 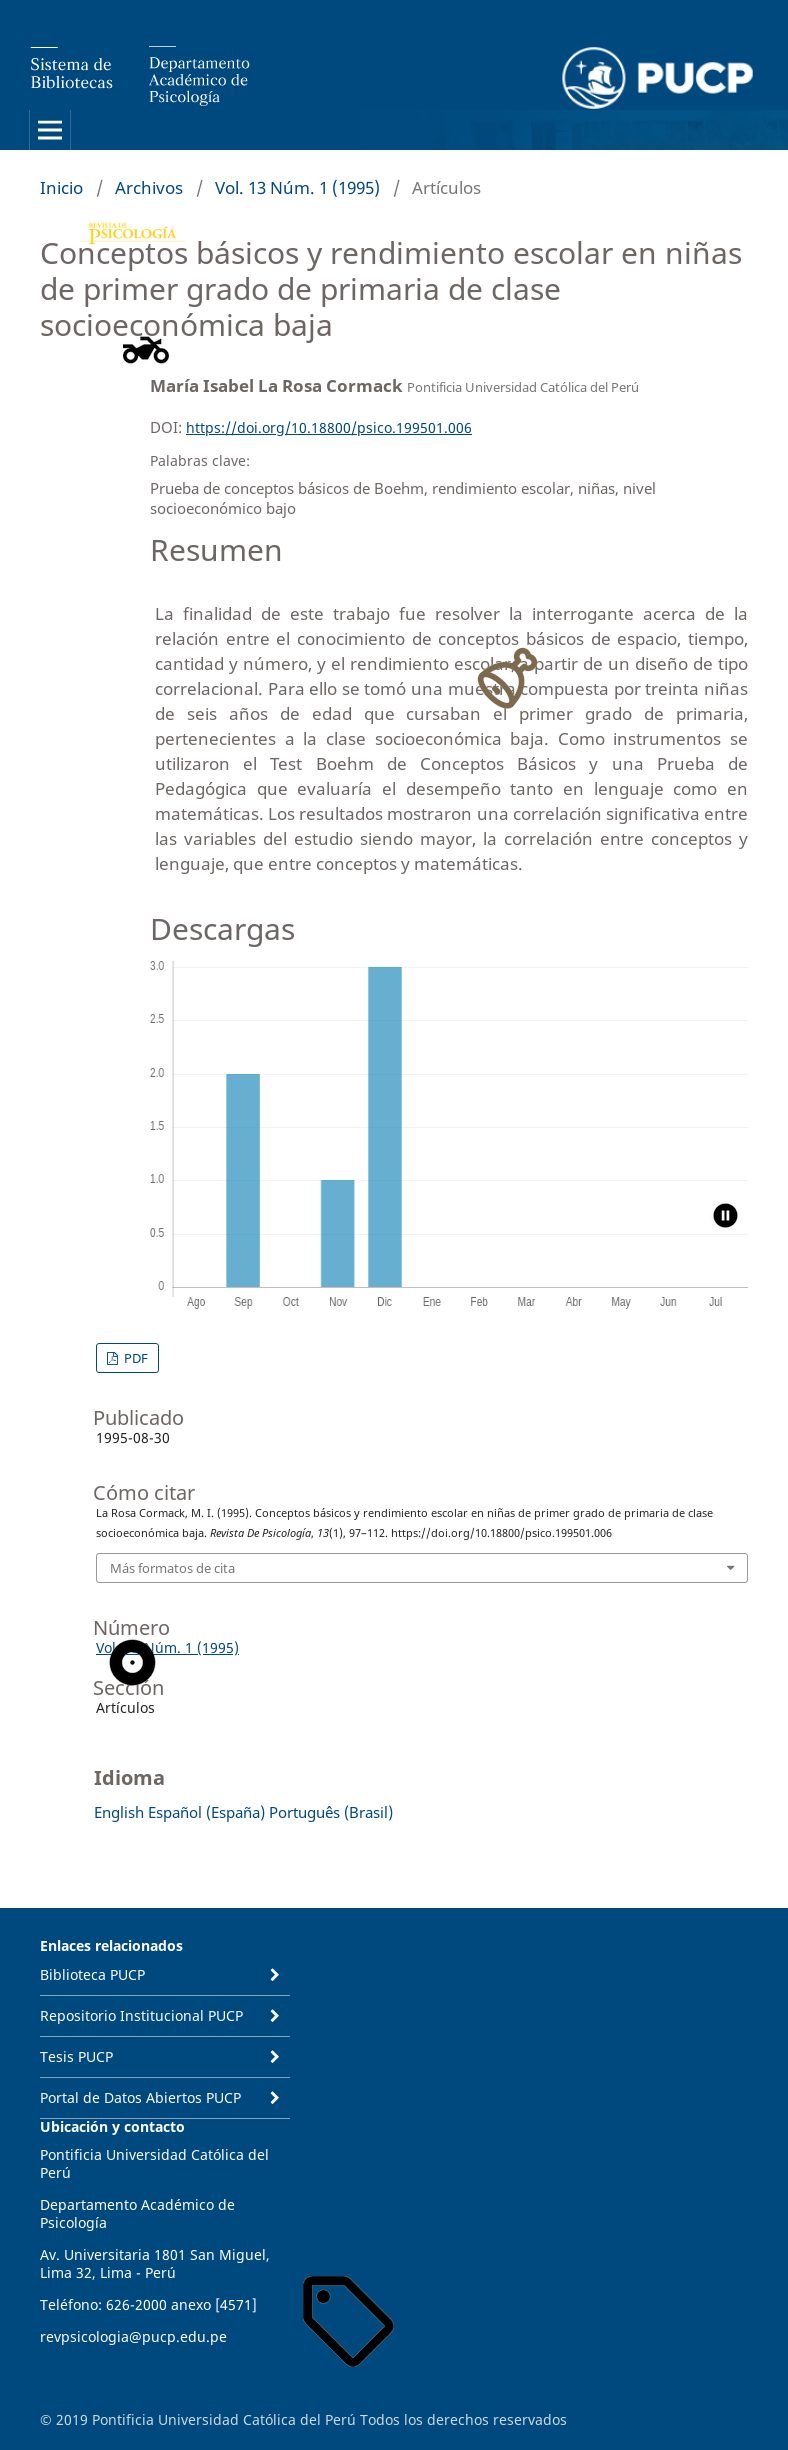 I want to click on view motorcycle-friendly routes, so click(x=146, y=350).